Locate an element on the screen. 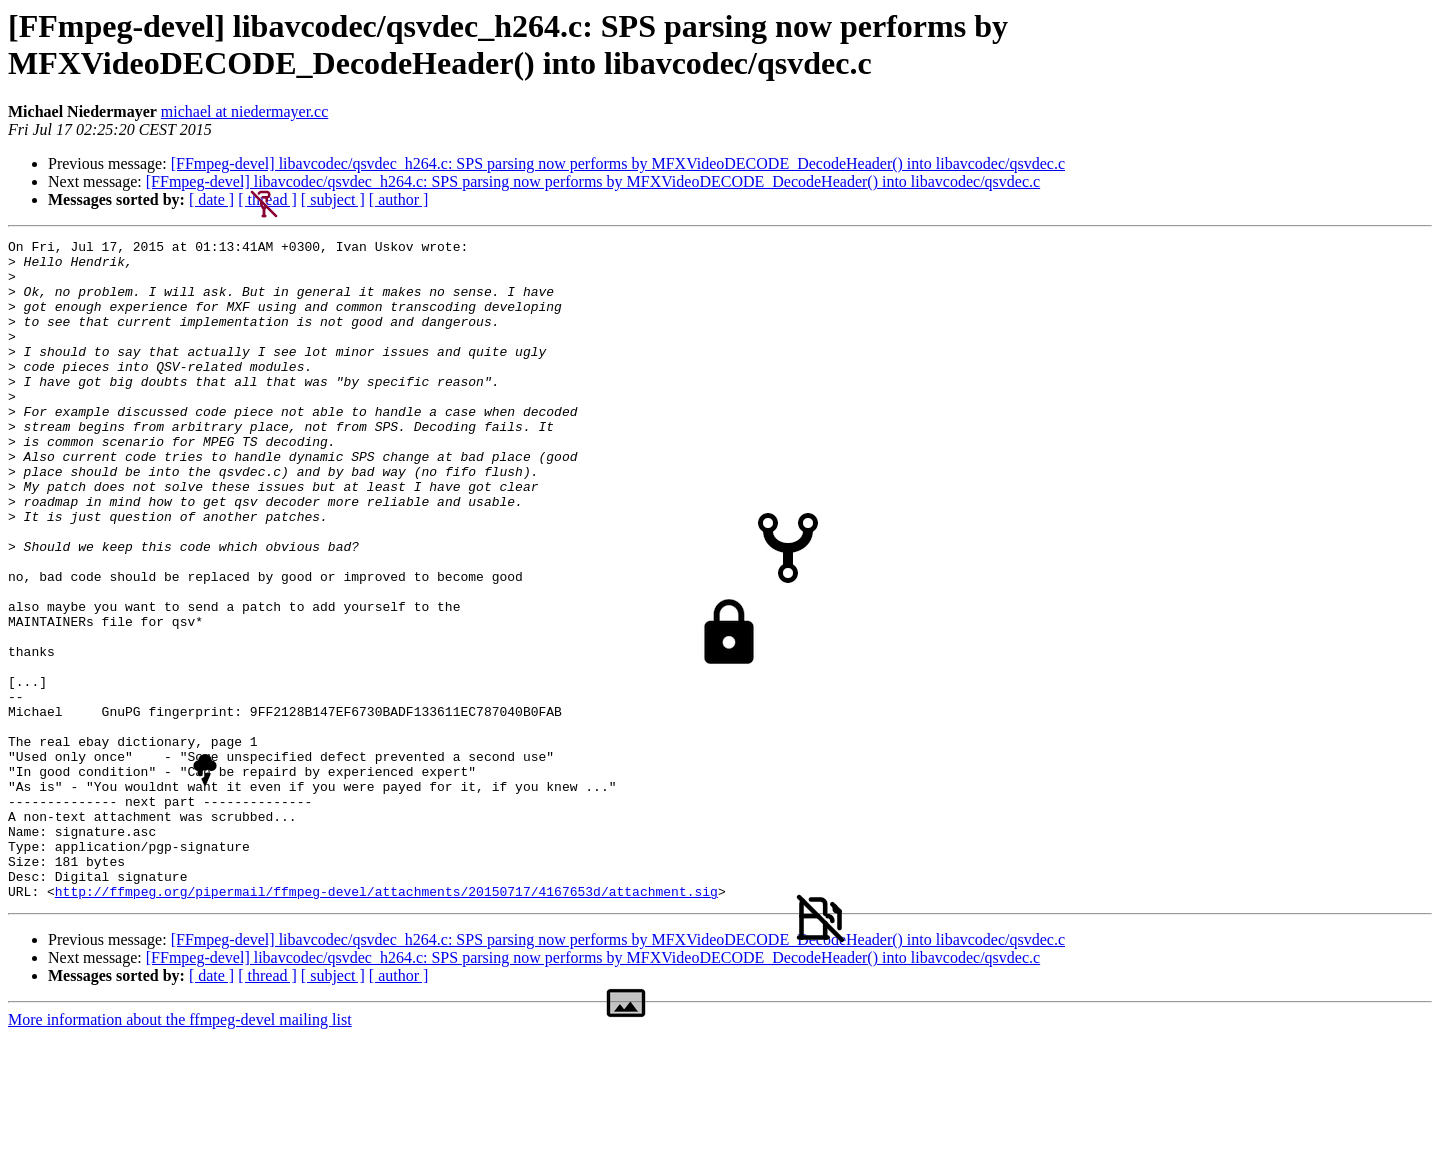 This screenshot has height=1169, width=1440. browse desserts or sweet treats is located at coordinates (205, 770).